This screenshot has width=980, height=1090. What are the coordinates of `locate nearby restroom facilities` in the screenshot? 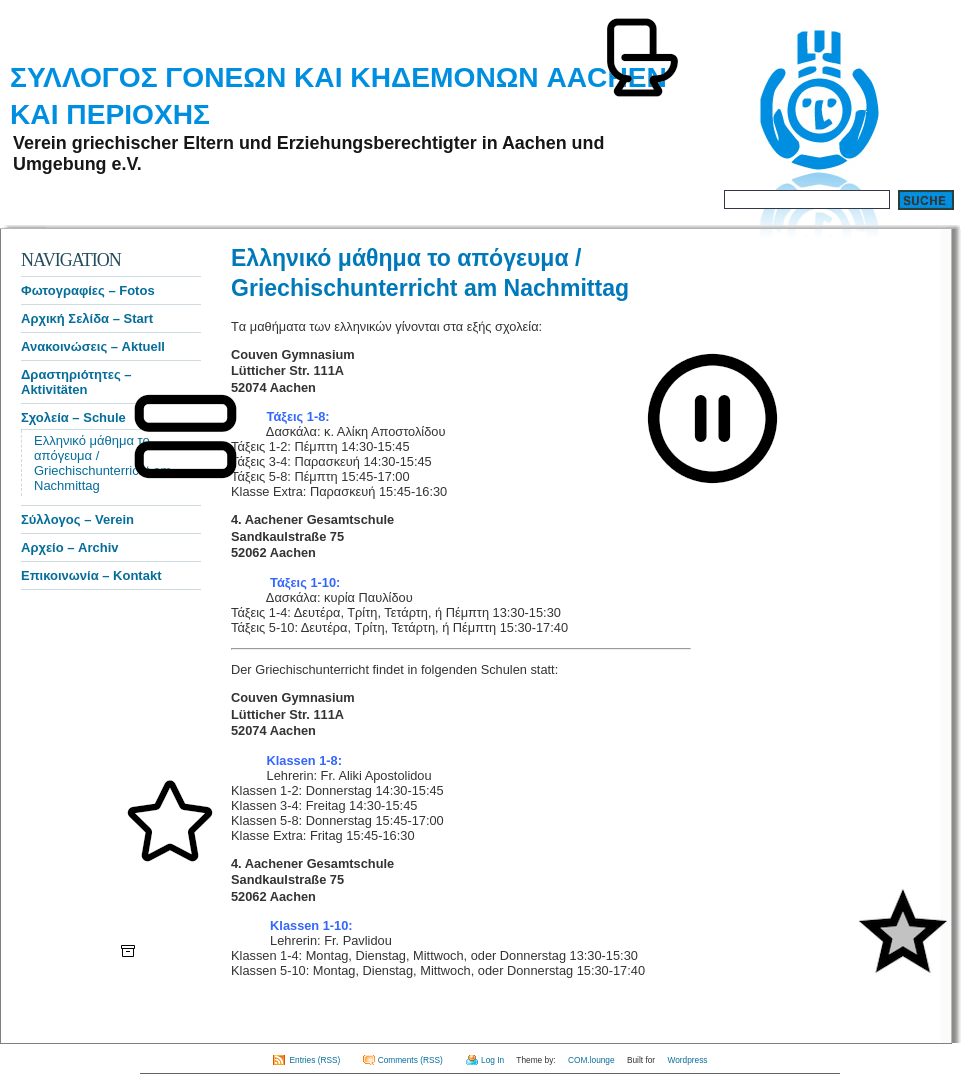 It's located at (642, 57).